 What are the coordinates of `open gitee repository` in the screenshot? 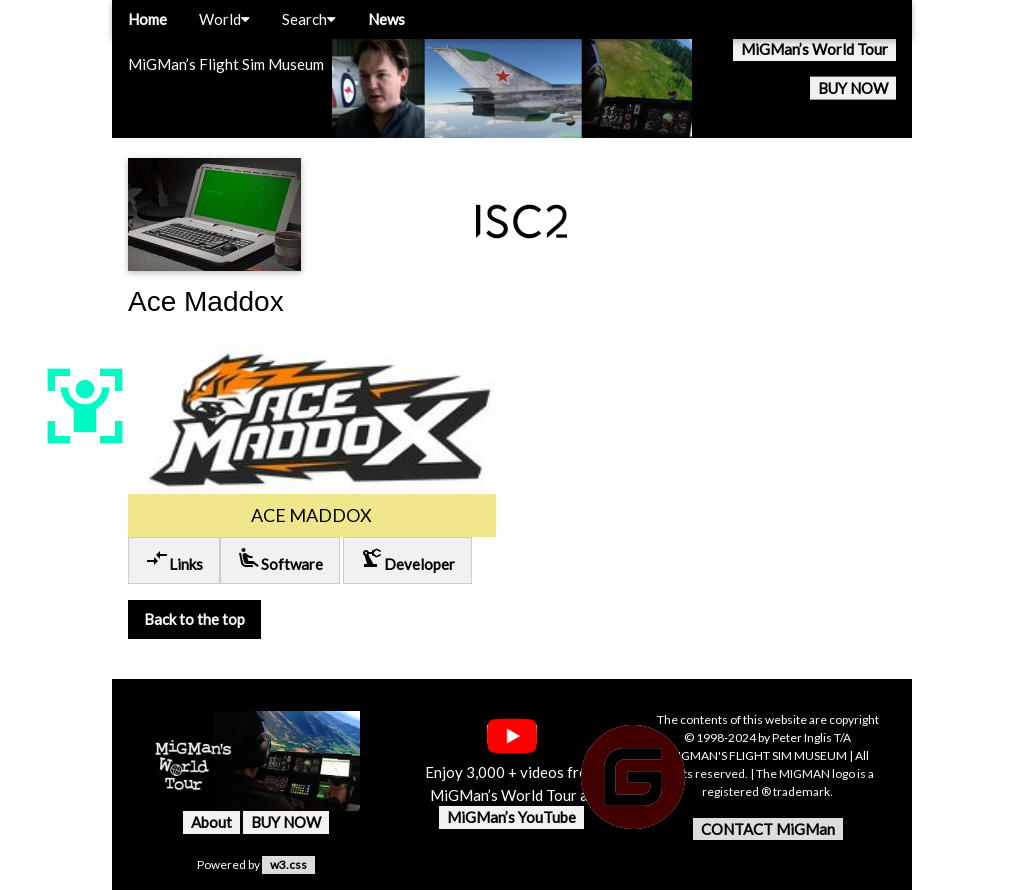 It's located at (633, 777).